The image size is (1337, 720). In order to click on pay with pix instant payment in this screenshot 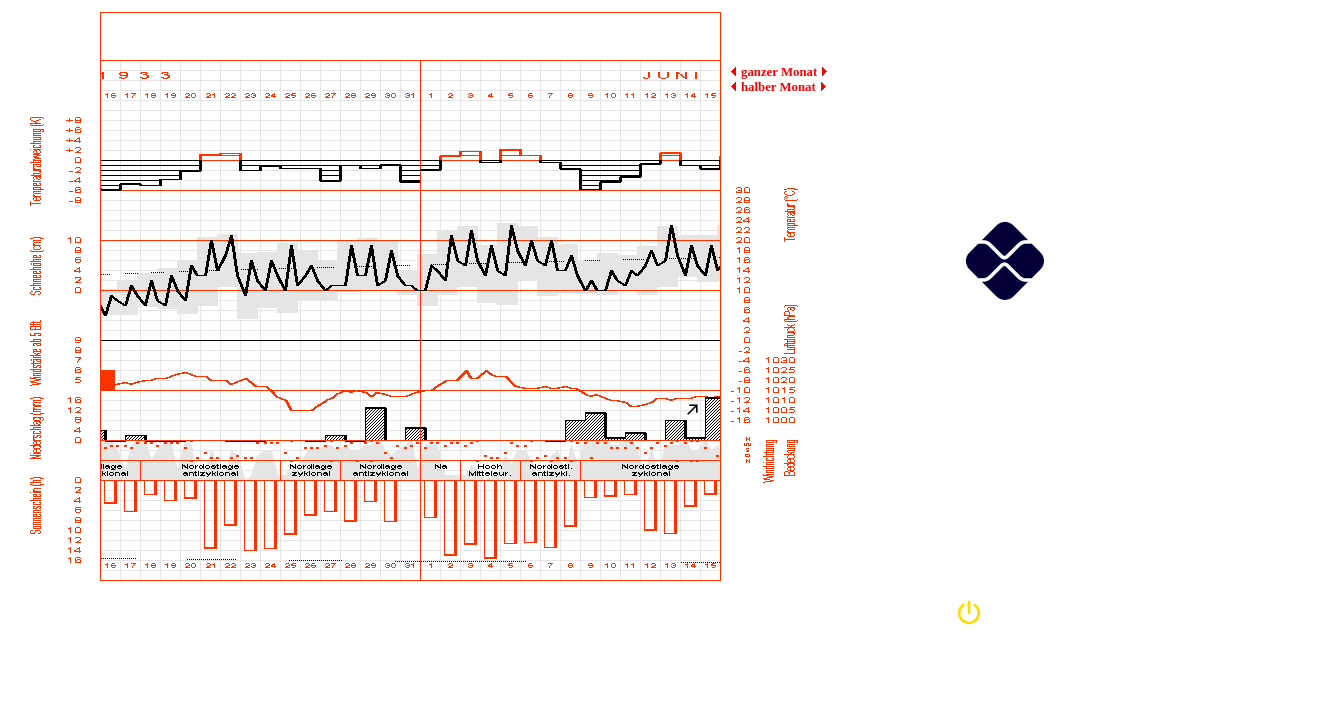, I will do `click(1005, 261)`.